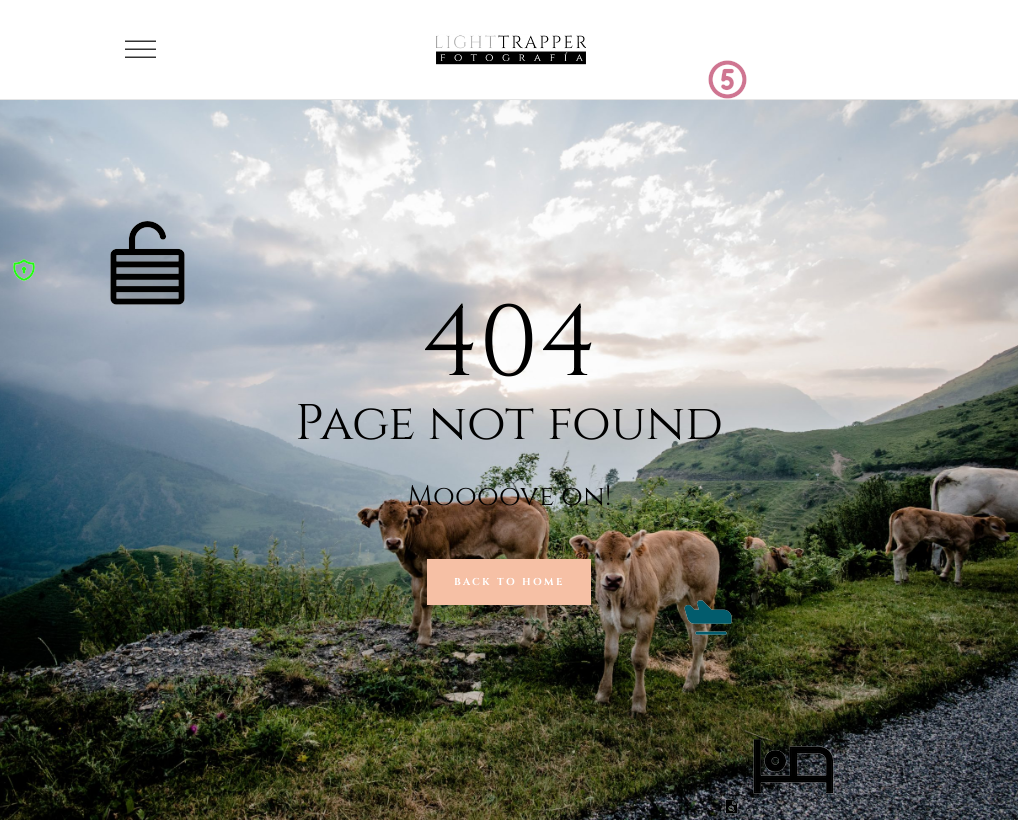  I want to click on access security or privacy settings, so click(24, 270).